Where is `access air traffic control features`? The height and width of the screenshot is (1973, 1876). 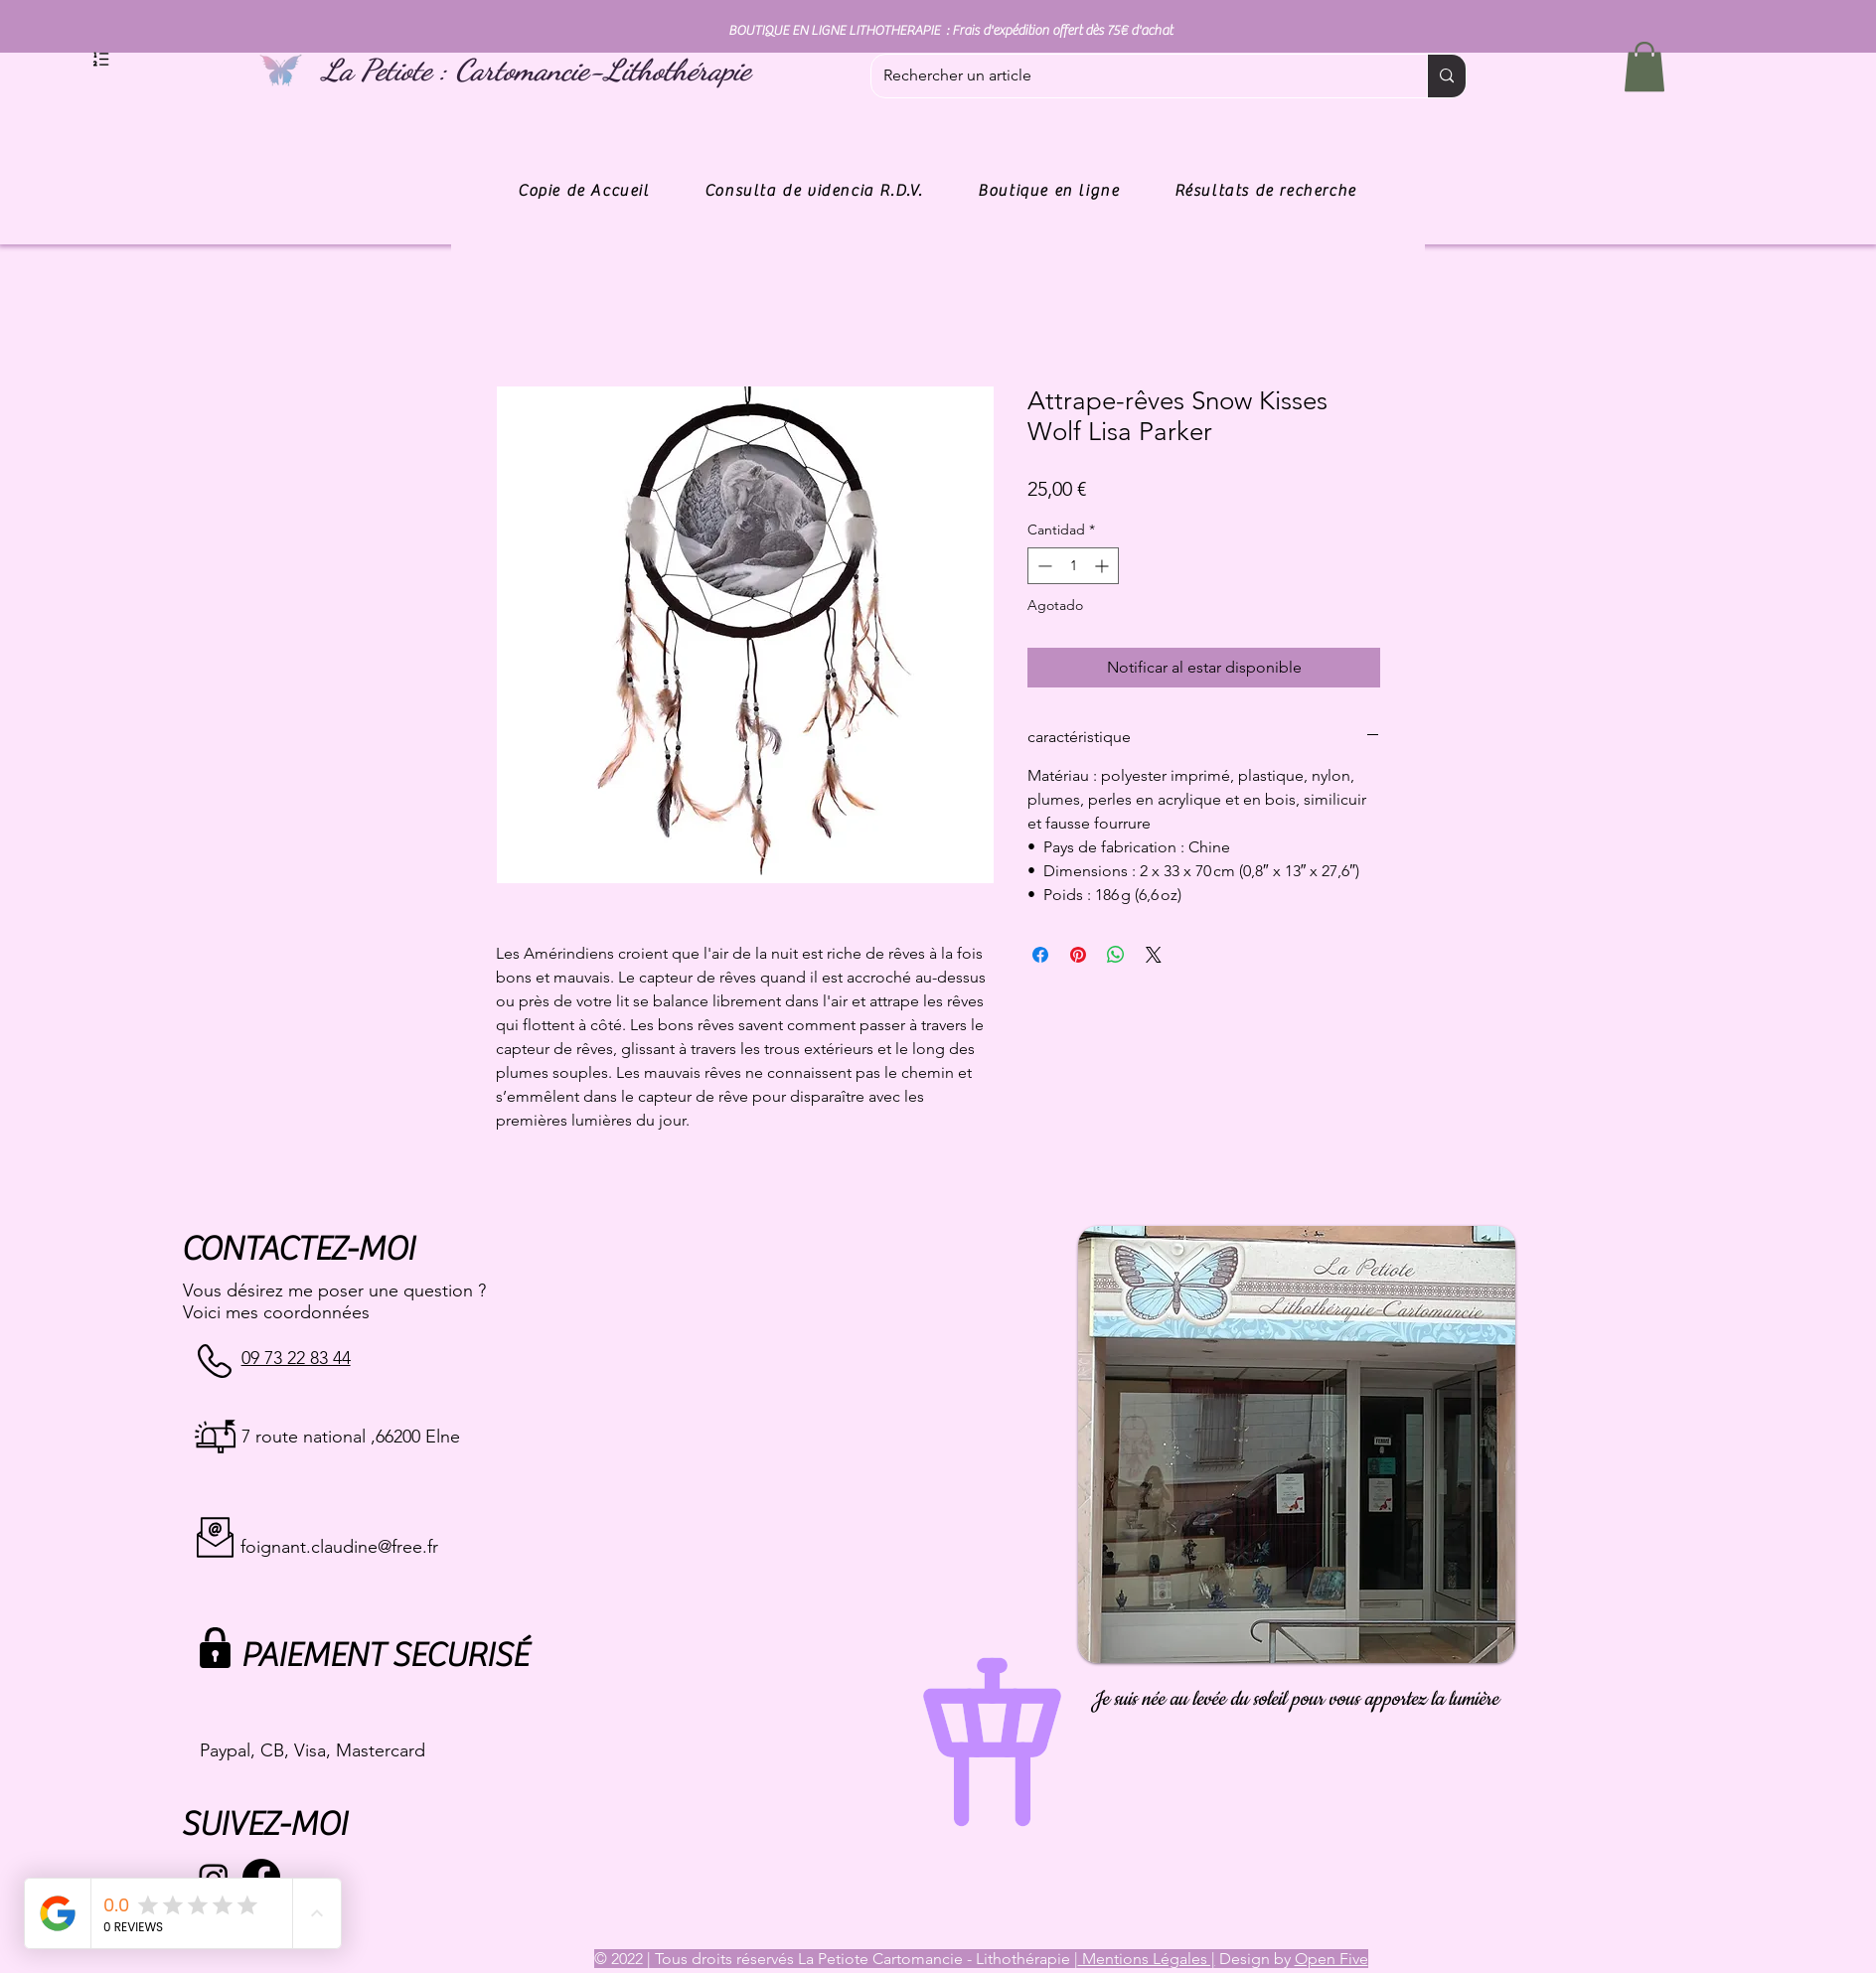
access air traffic control features is located at coordinates (992, 1742).